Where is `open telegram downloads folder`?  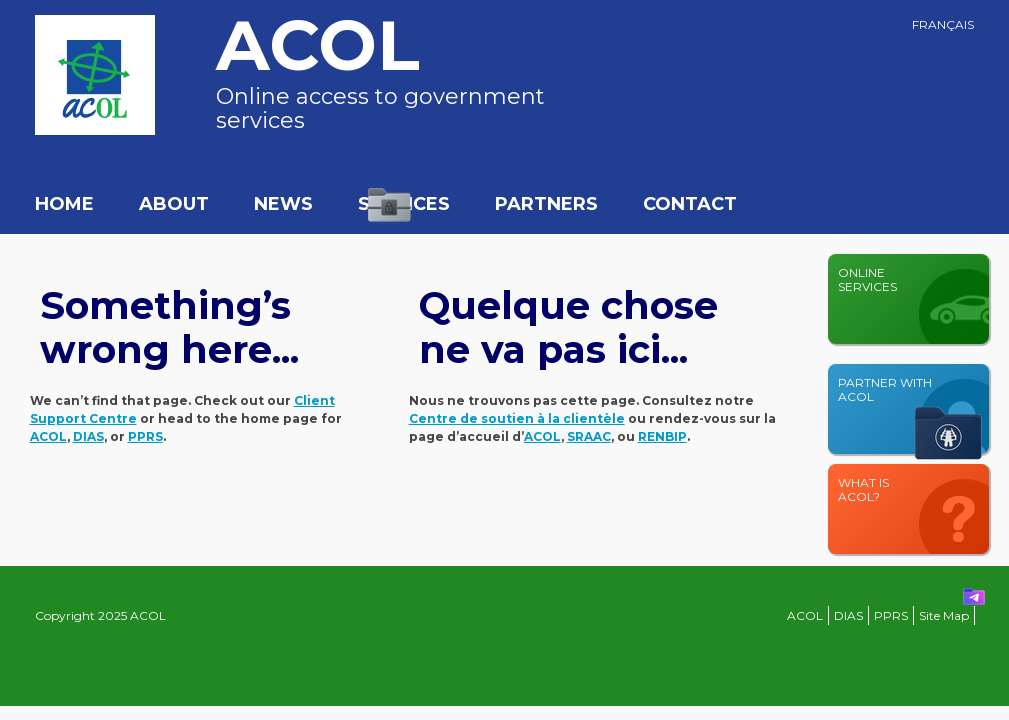
open telegram downloads folder is located at coordinates (974, 597).